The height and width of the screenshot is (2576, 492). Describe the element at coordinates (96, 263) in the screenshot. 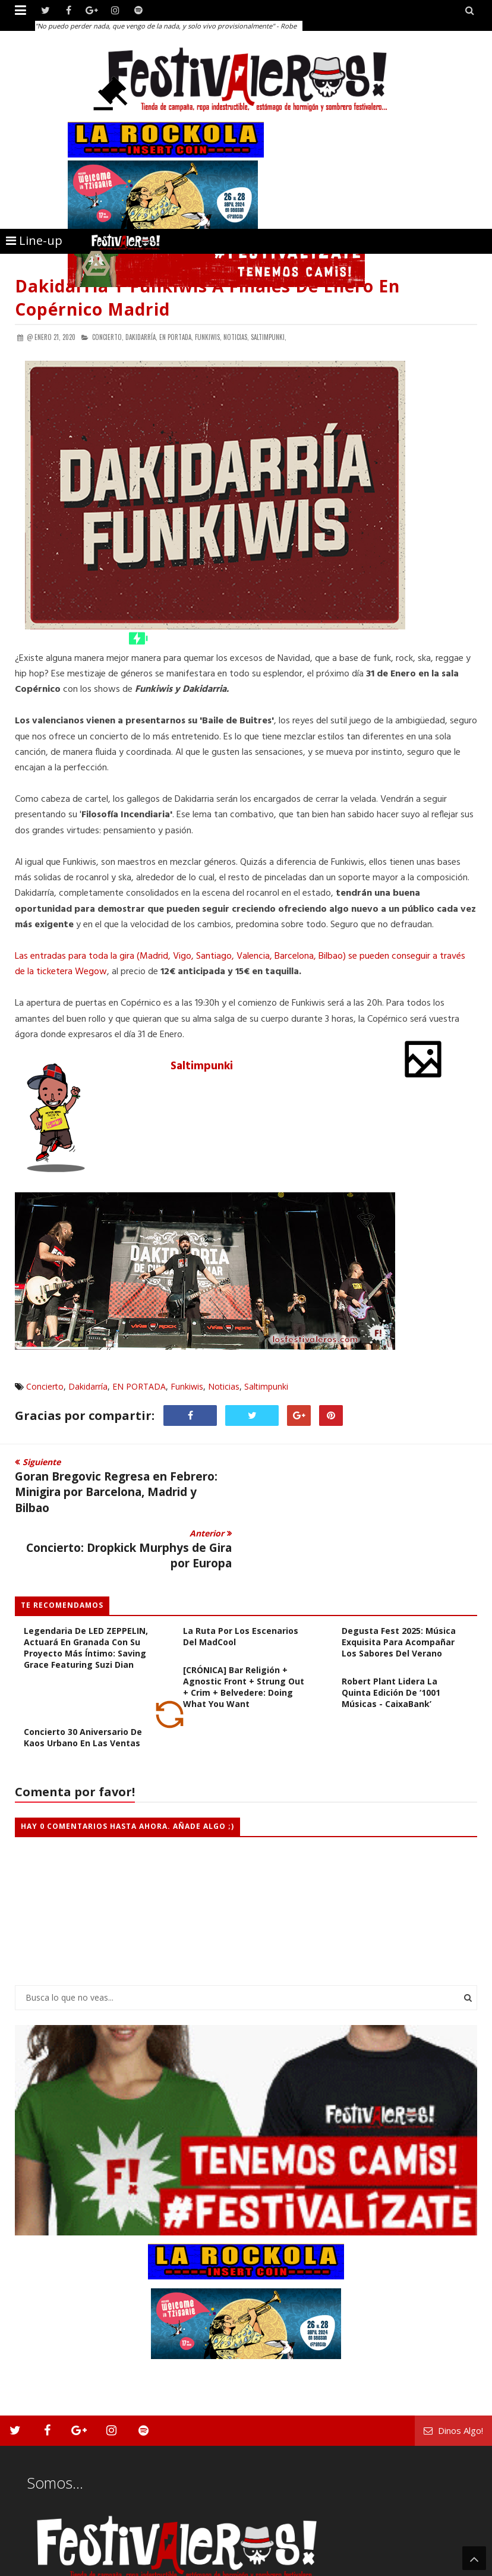

I see `open Google Drive` at that location.